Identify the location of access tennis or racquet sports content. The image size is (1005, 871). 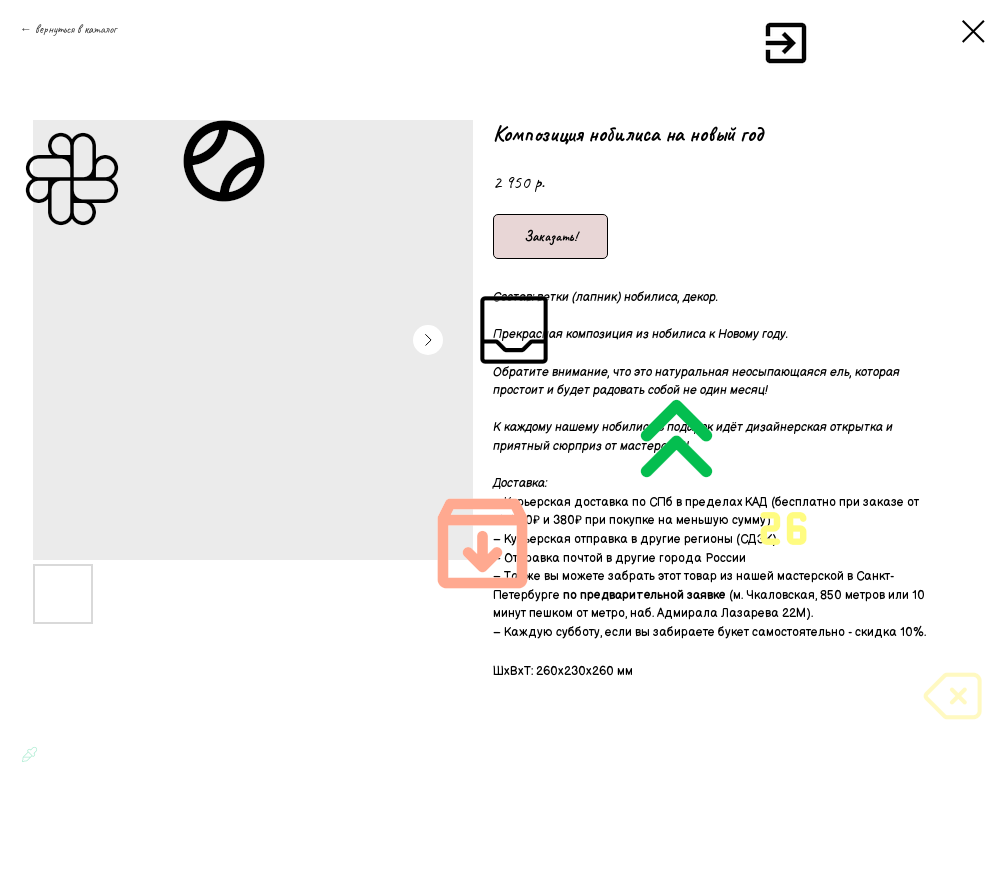
(224, 161).